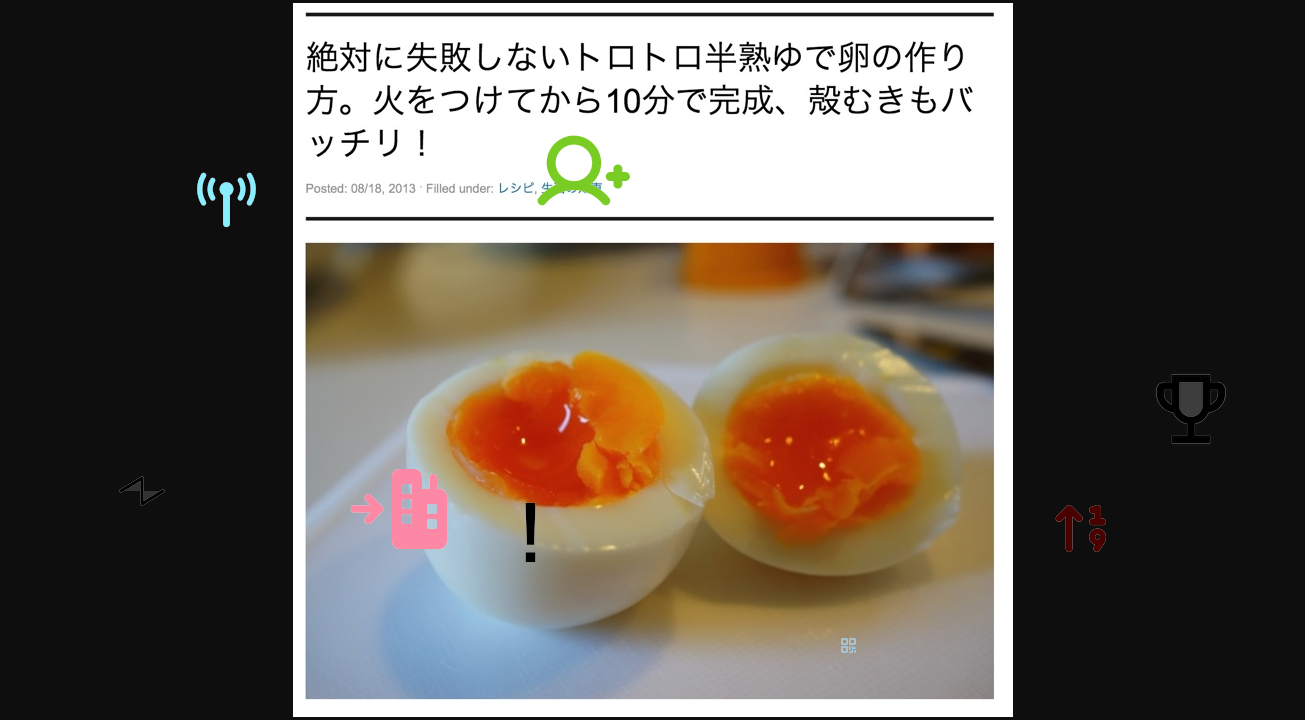 This screenshot has height=720, width=1305. I want to click on navigate to city or urban area, so click(397, 509).